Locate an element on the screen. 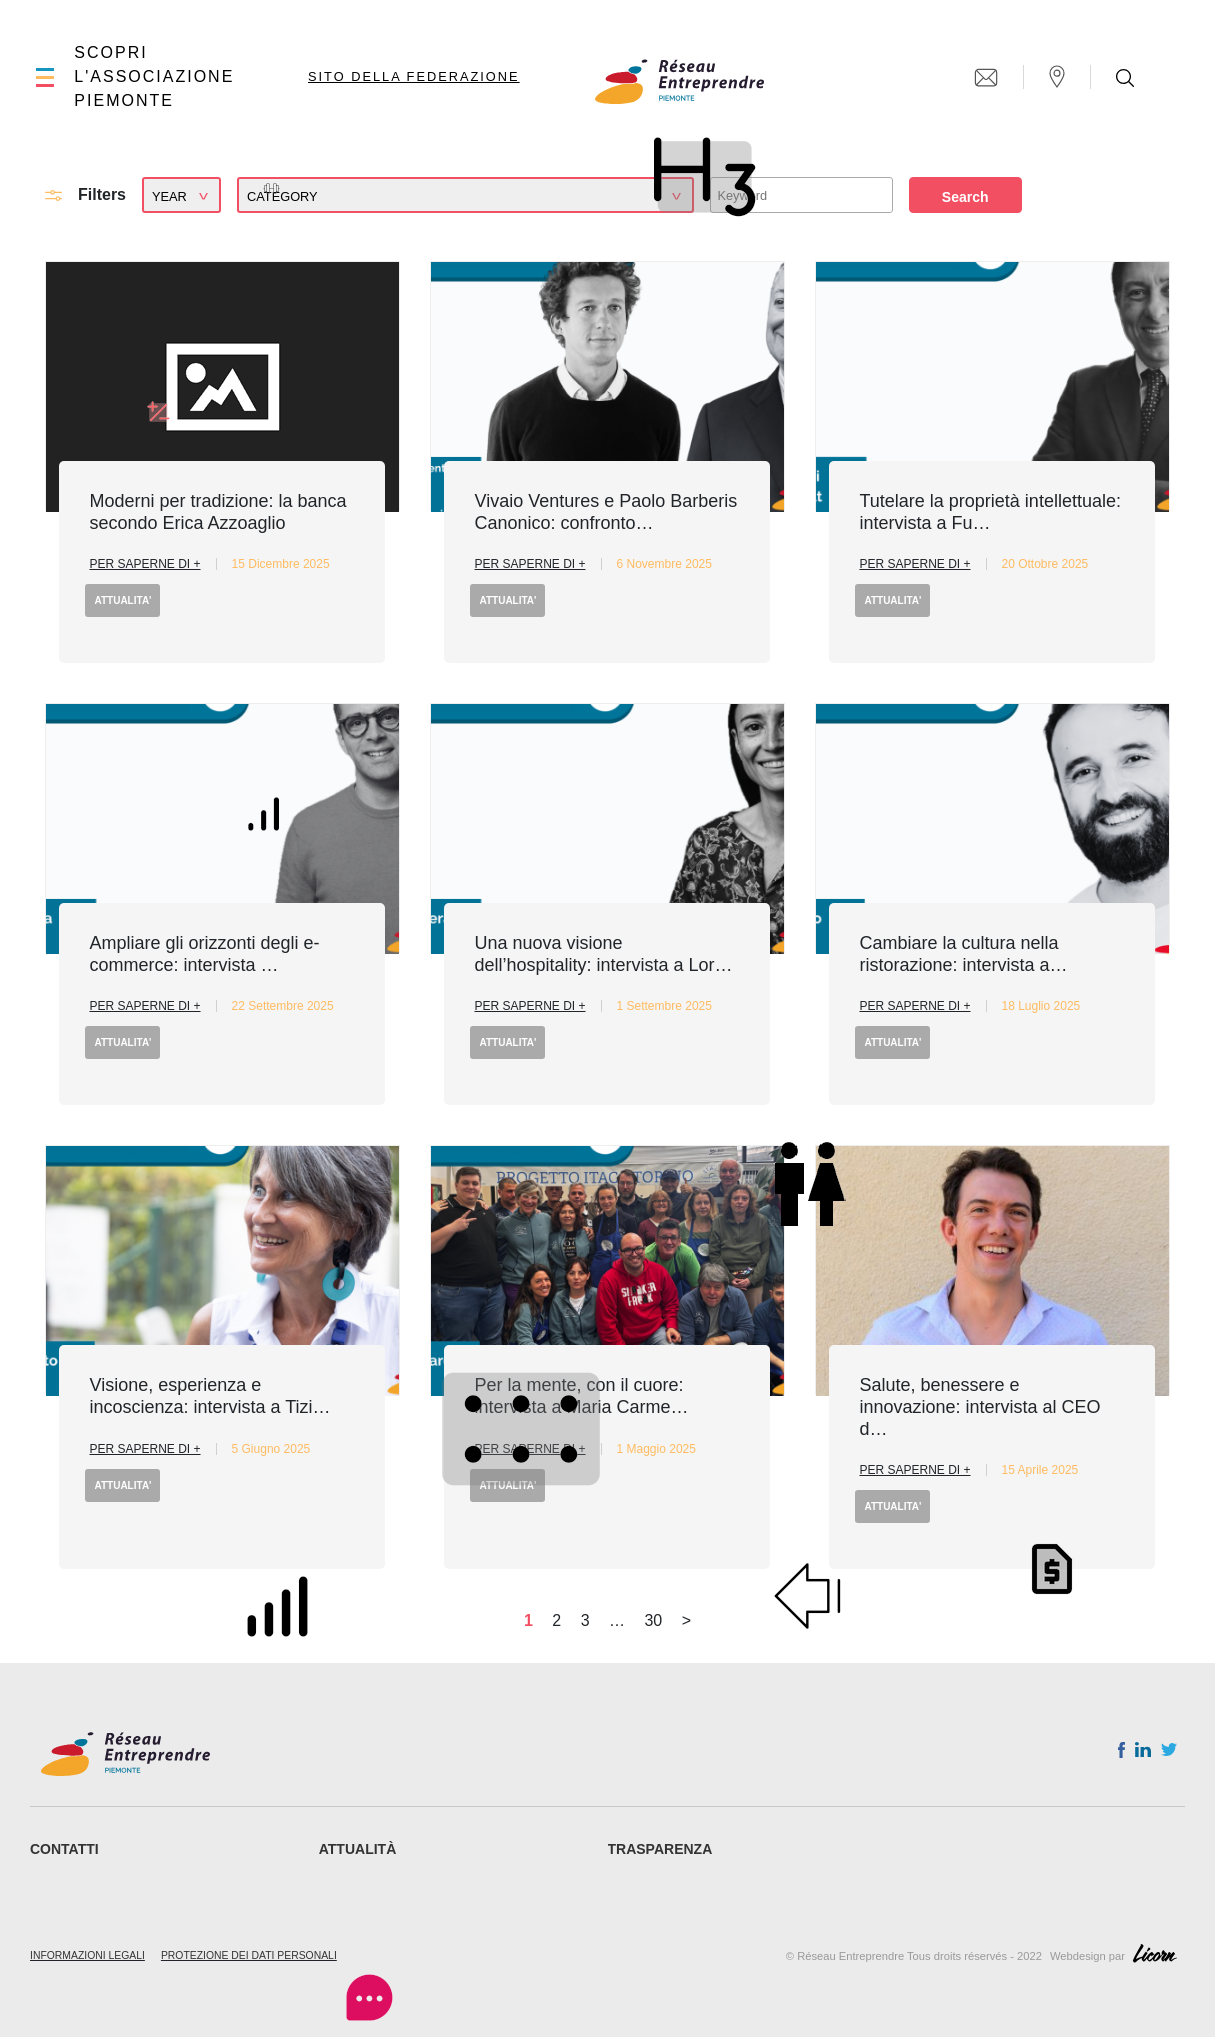  drag to reorder or rearrange items is located at coordinates (521, 1429).